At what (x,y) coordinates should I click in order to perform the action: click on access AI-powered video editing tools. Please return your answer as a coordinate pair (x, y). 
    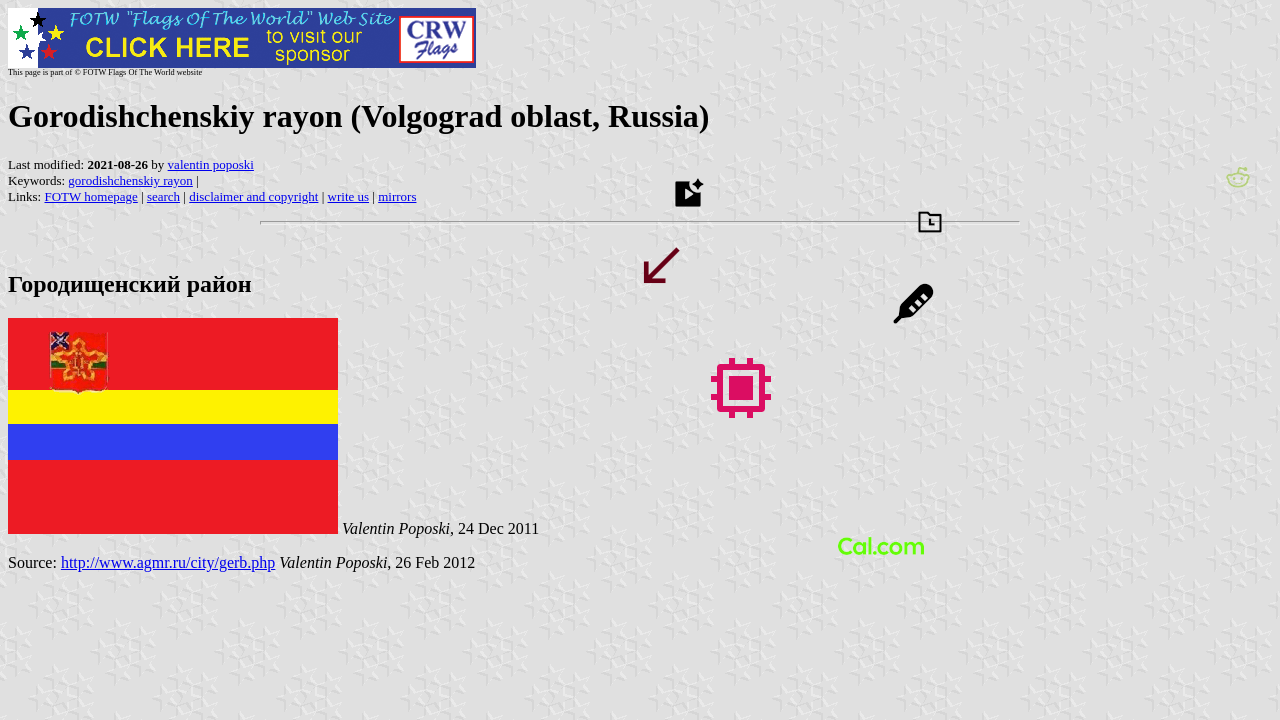
    Looking at the image, I should click on (688, 194).